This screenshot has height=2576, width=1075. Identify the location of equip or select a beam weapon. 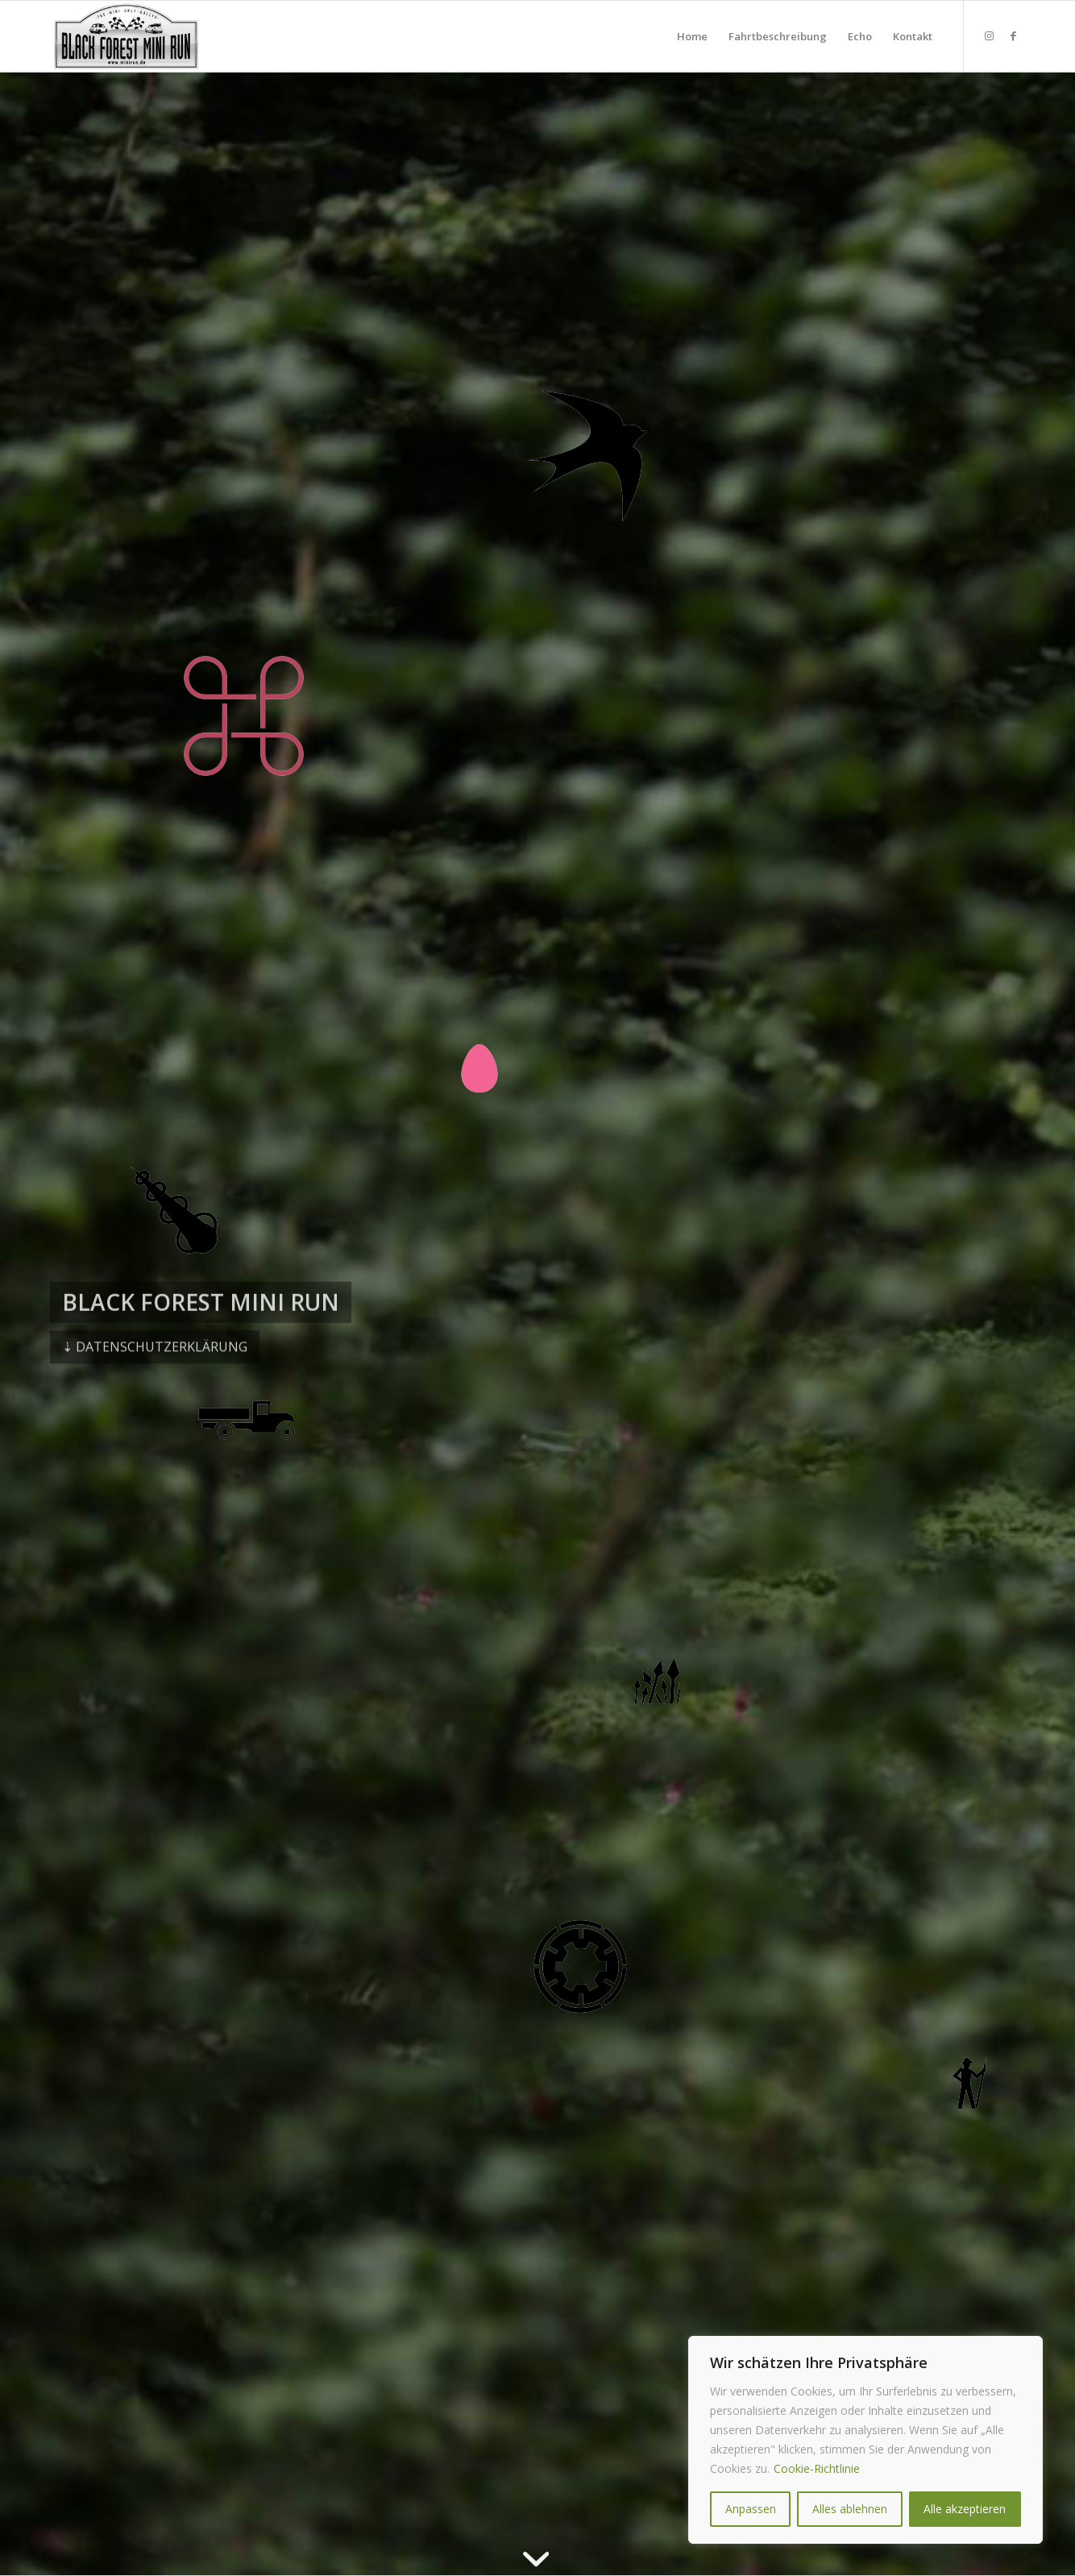
(173, 1209).